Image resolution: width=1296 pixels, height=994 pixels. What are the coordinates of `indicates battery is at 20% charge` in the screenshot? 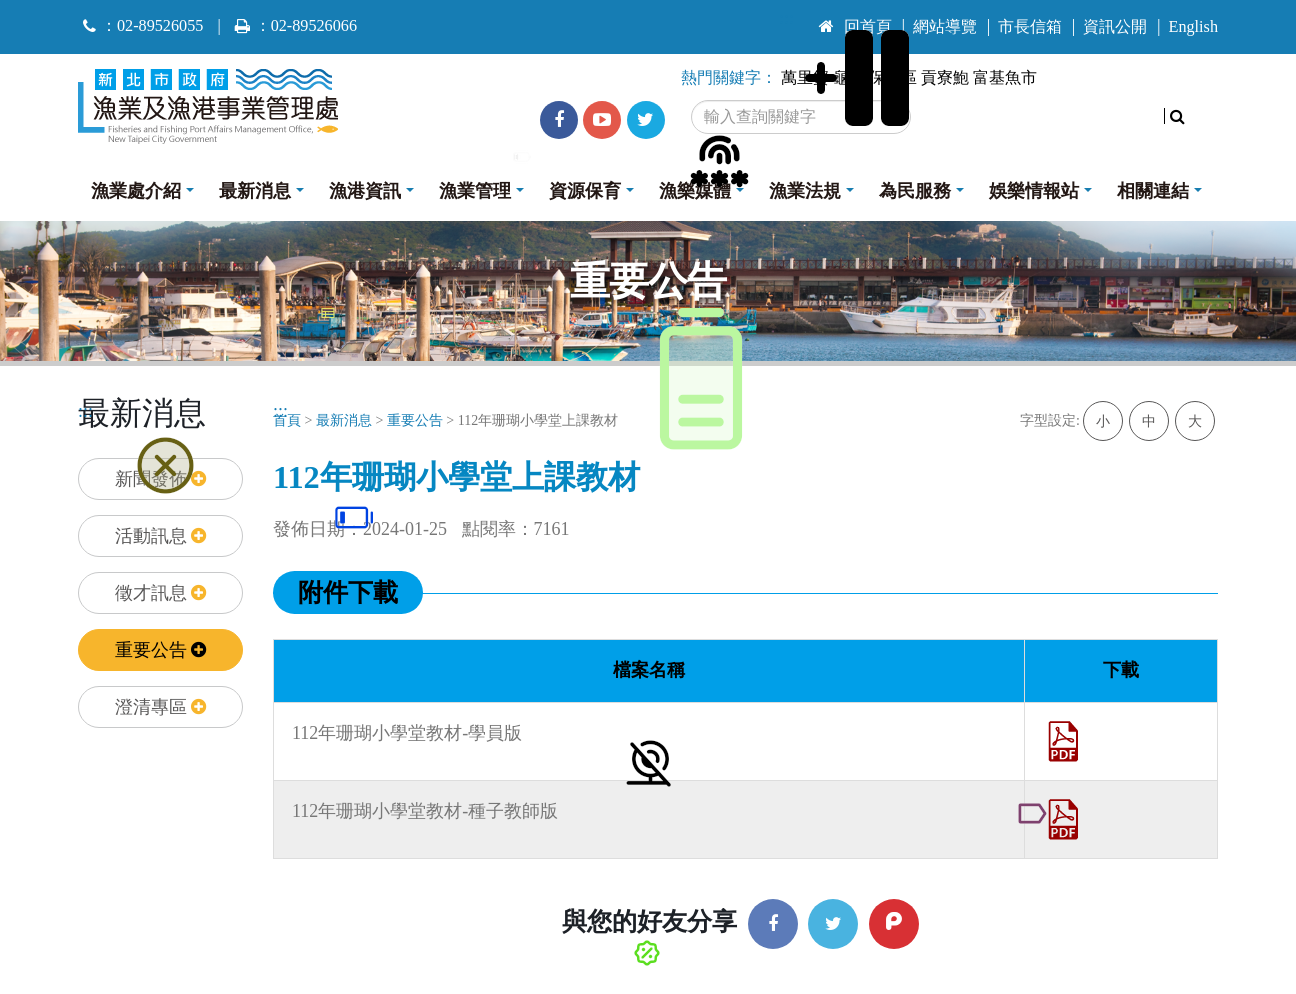 It's located at (522, 157).